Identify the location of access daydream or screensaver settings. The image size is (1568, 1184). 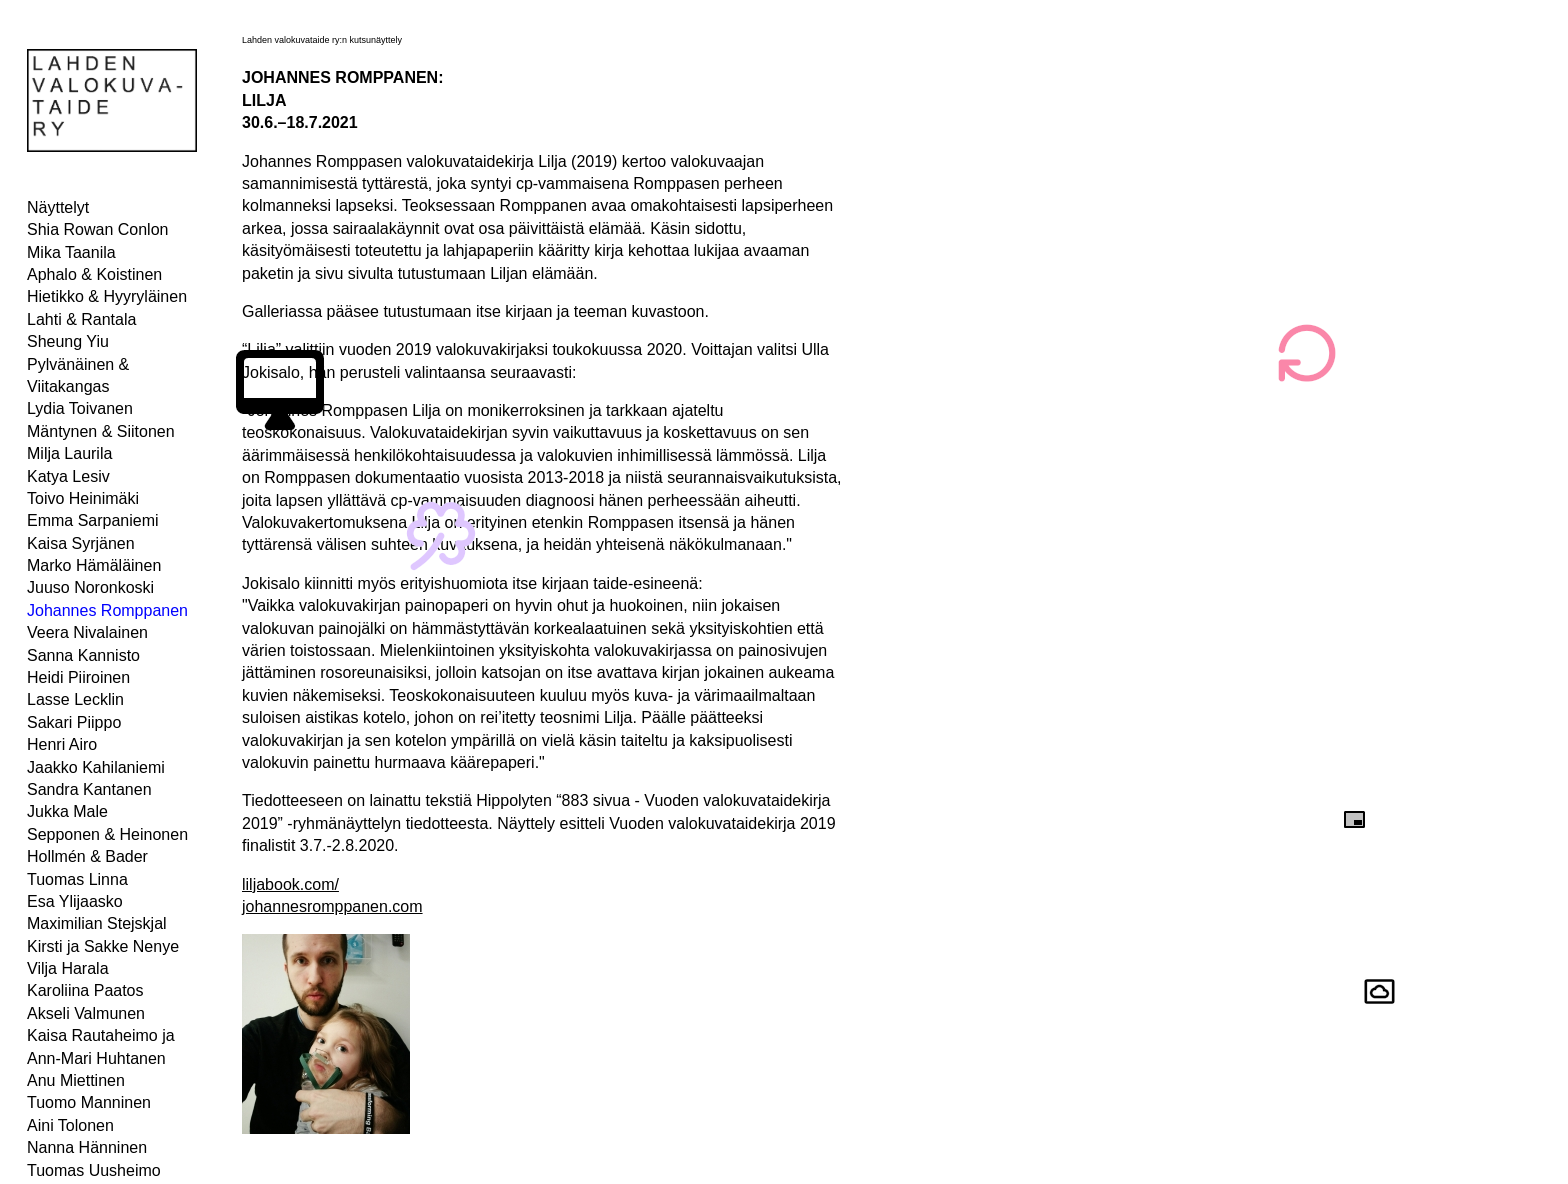
(1379, 991).